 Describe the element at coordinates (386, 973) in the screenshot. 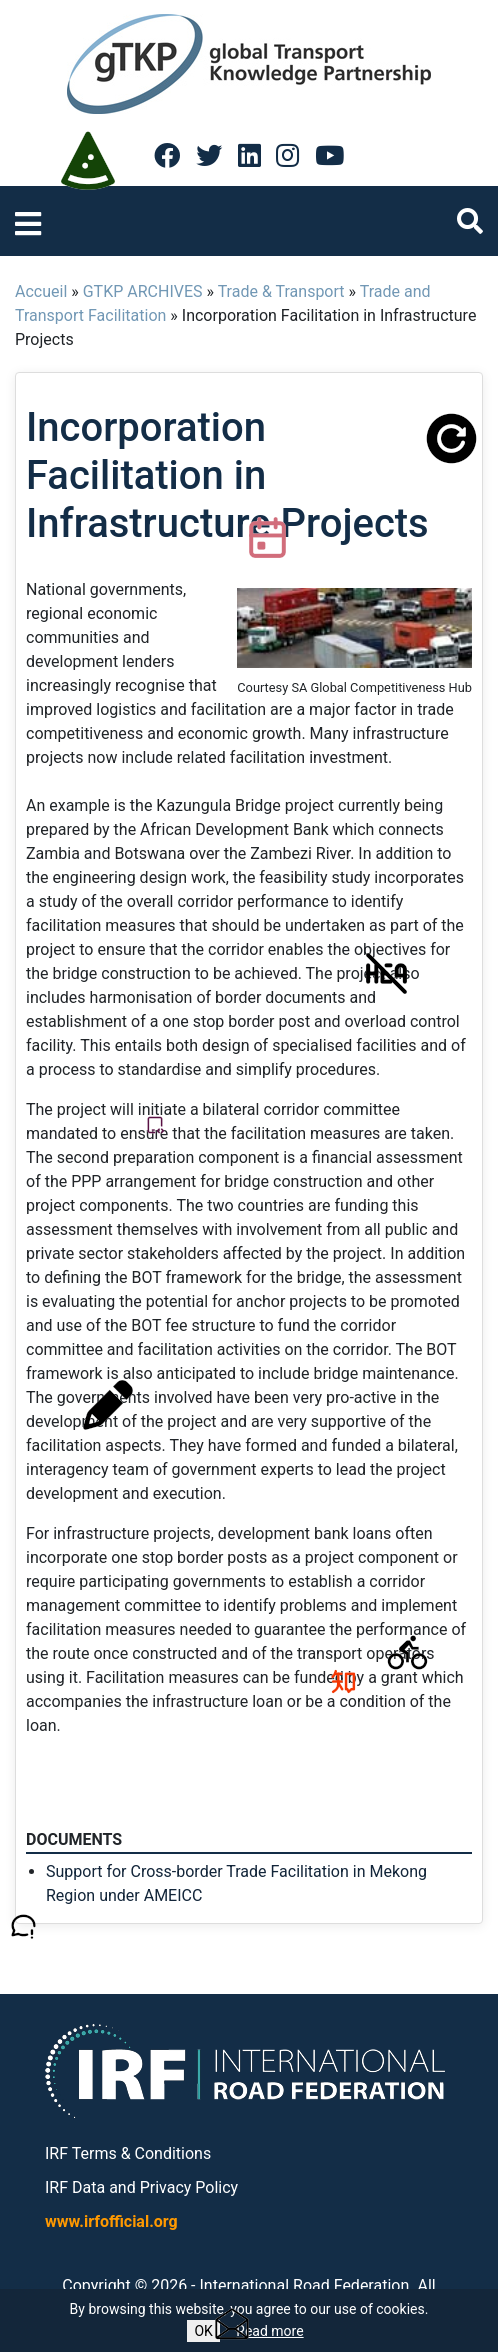

I see `disable HTTP HEAD request method` at that location.